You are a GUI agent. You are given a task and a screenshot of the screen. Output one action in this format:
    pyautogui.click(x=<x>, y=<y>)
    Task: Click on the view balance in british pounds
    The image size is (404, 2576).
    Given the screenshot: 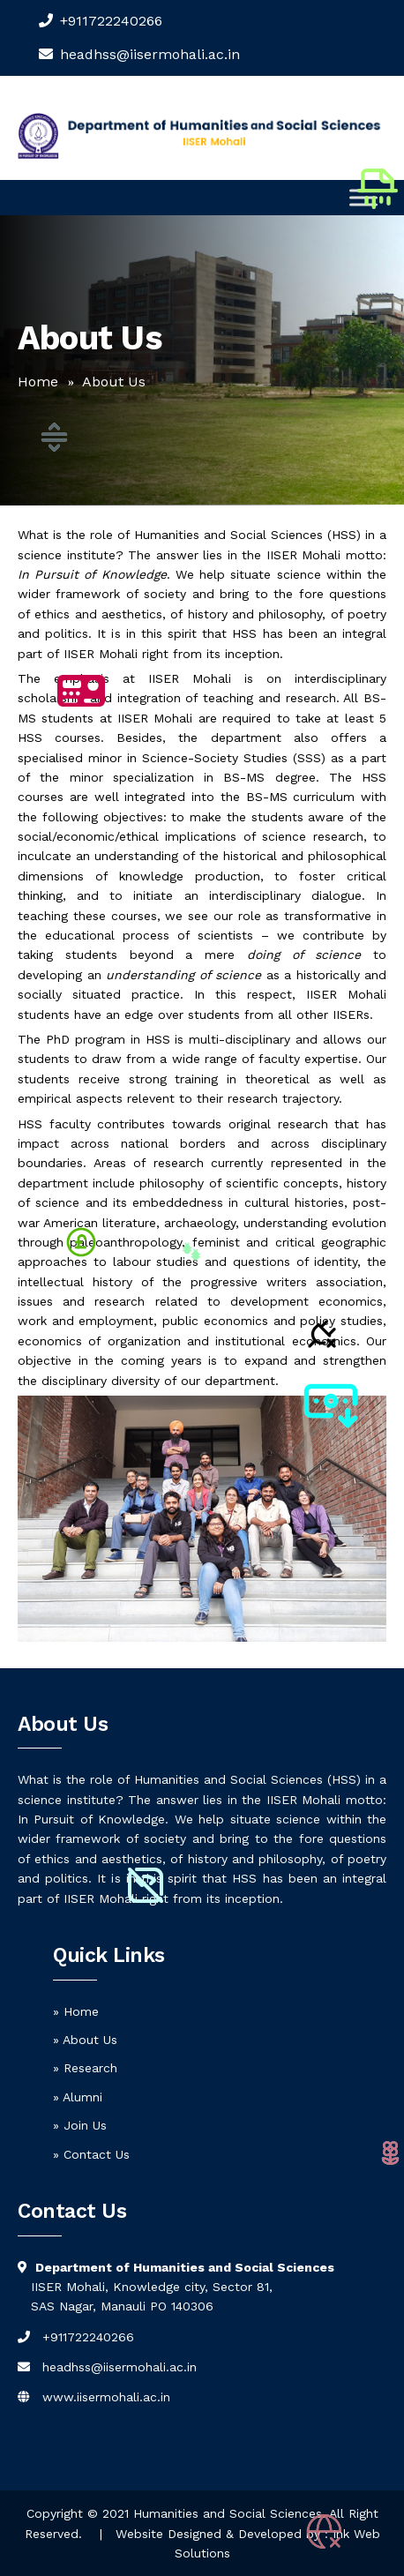 What is the action you would take?
    pyautogui.click(x=81, y=1242)
    